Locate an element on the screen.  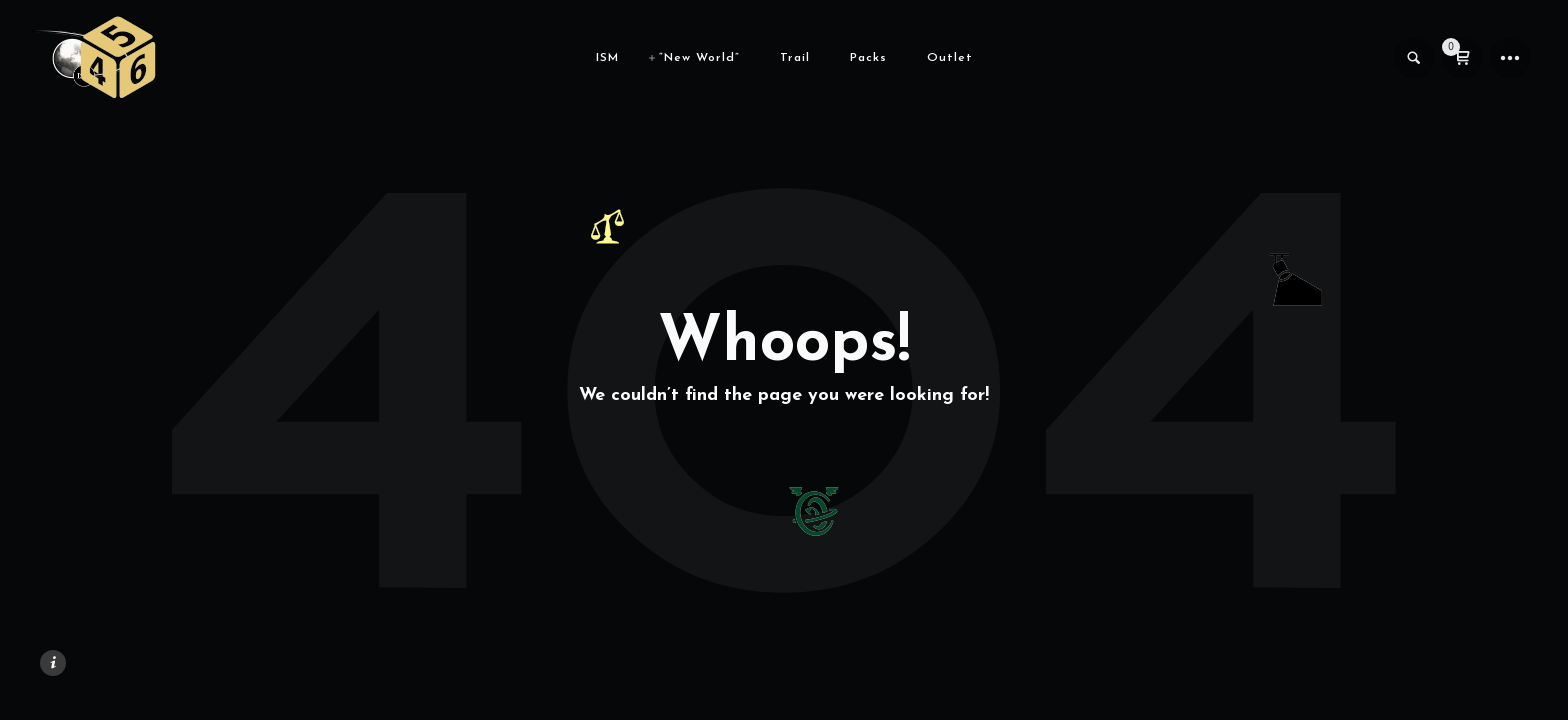
select an ophanim character or creature type is located at coordinates (814, 511).